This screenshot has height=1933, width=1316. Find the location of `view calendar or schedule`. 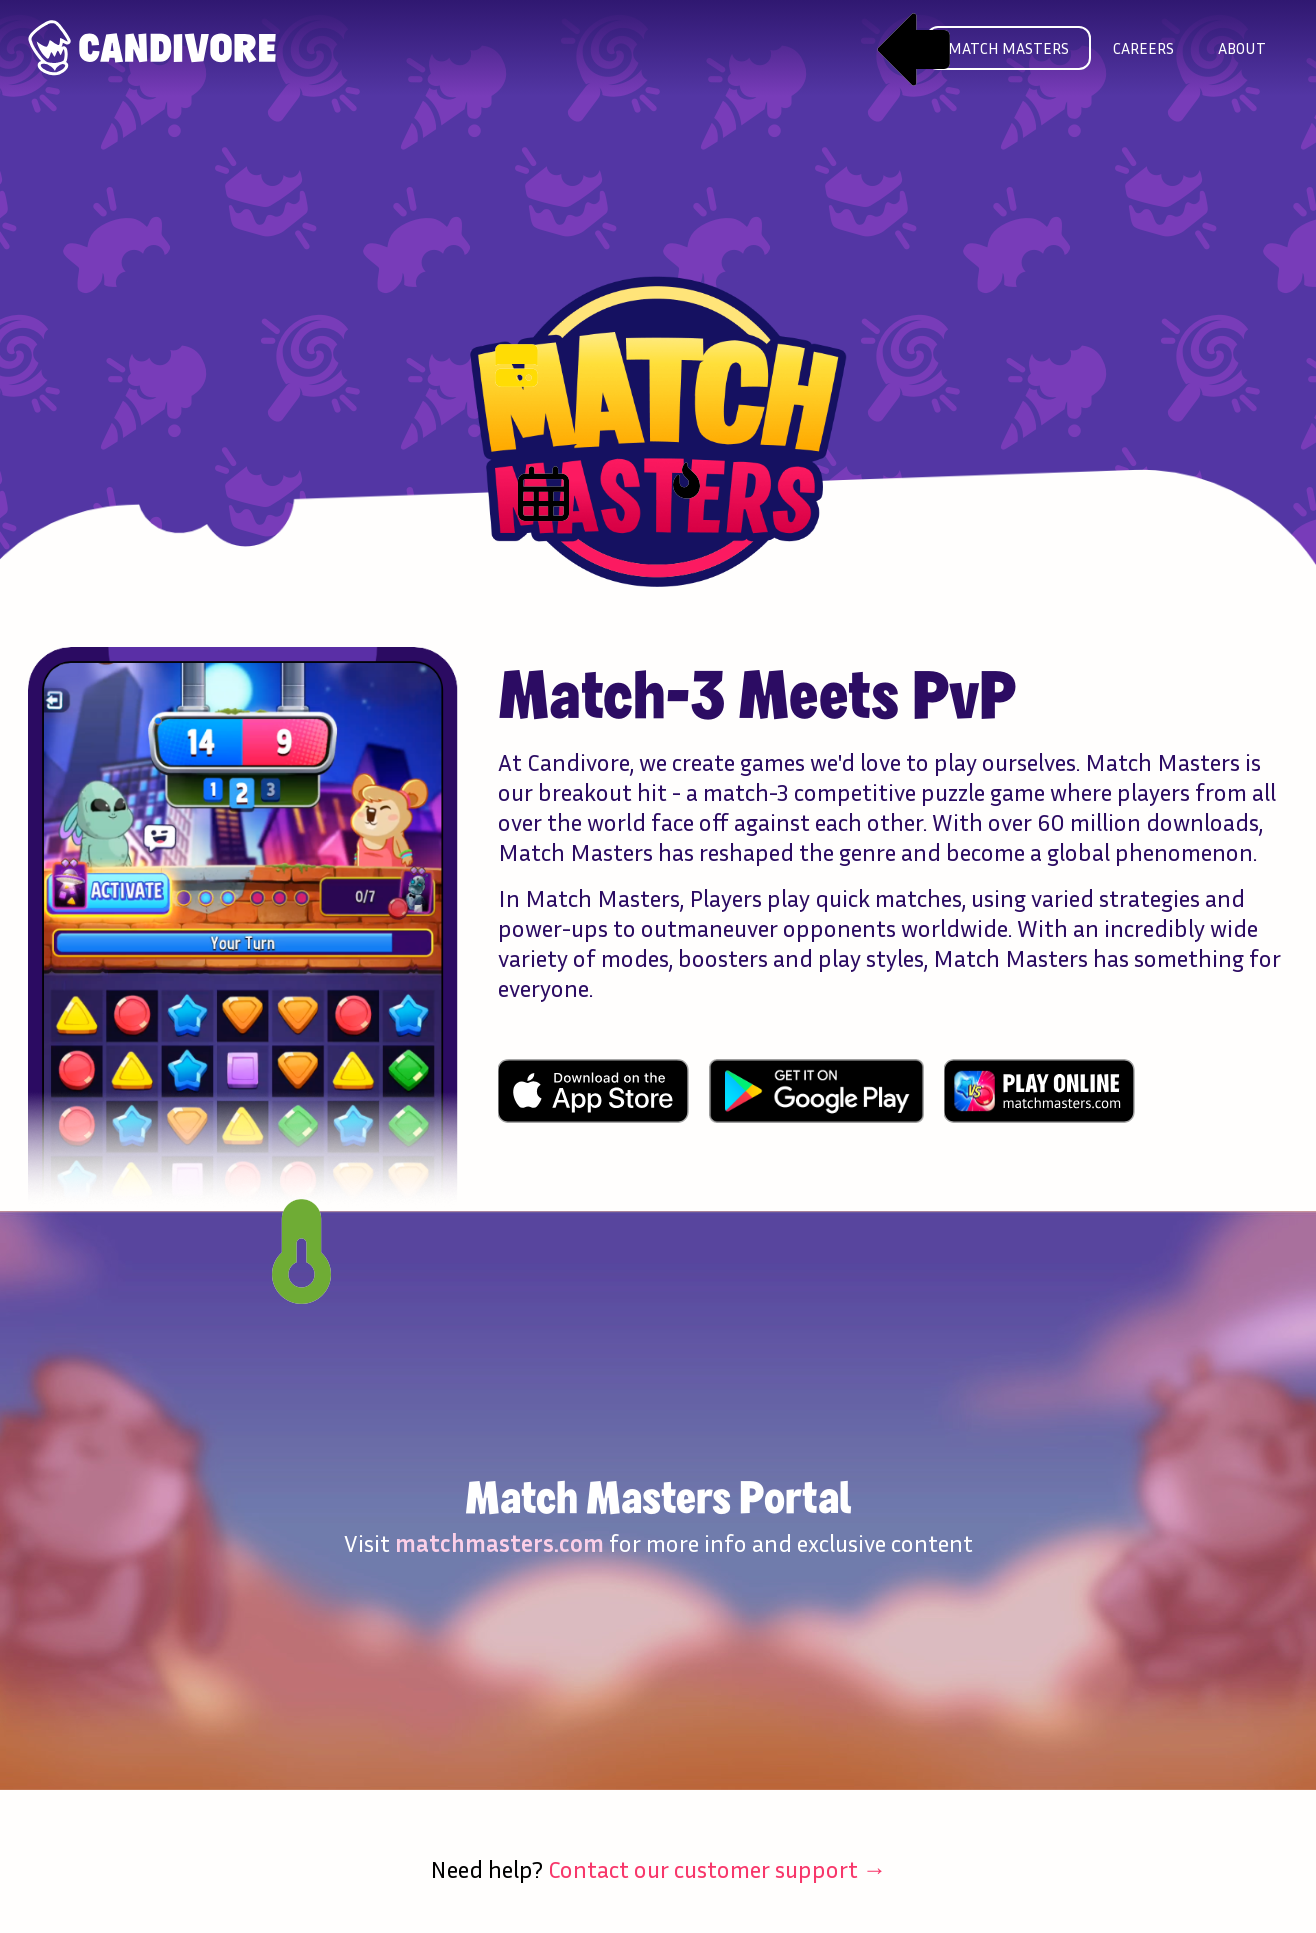

view calendar or schedule is located at coordinates (543, 495).